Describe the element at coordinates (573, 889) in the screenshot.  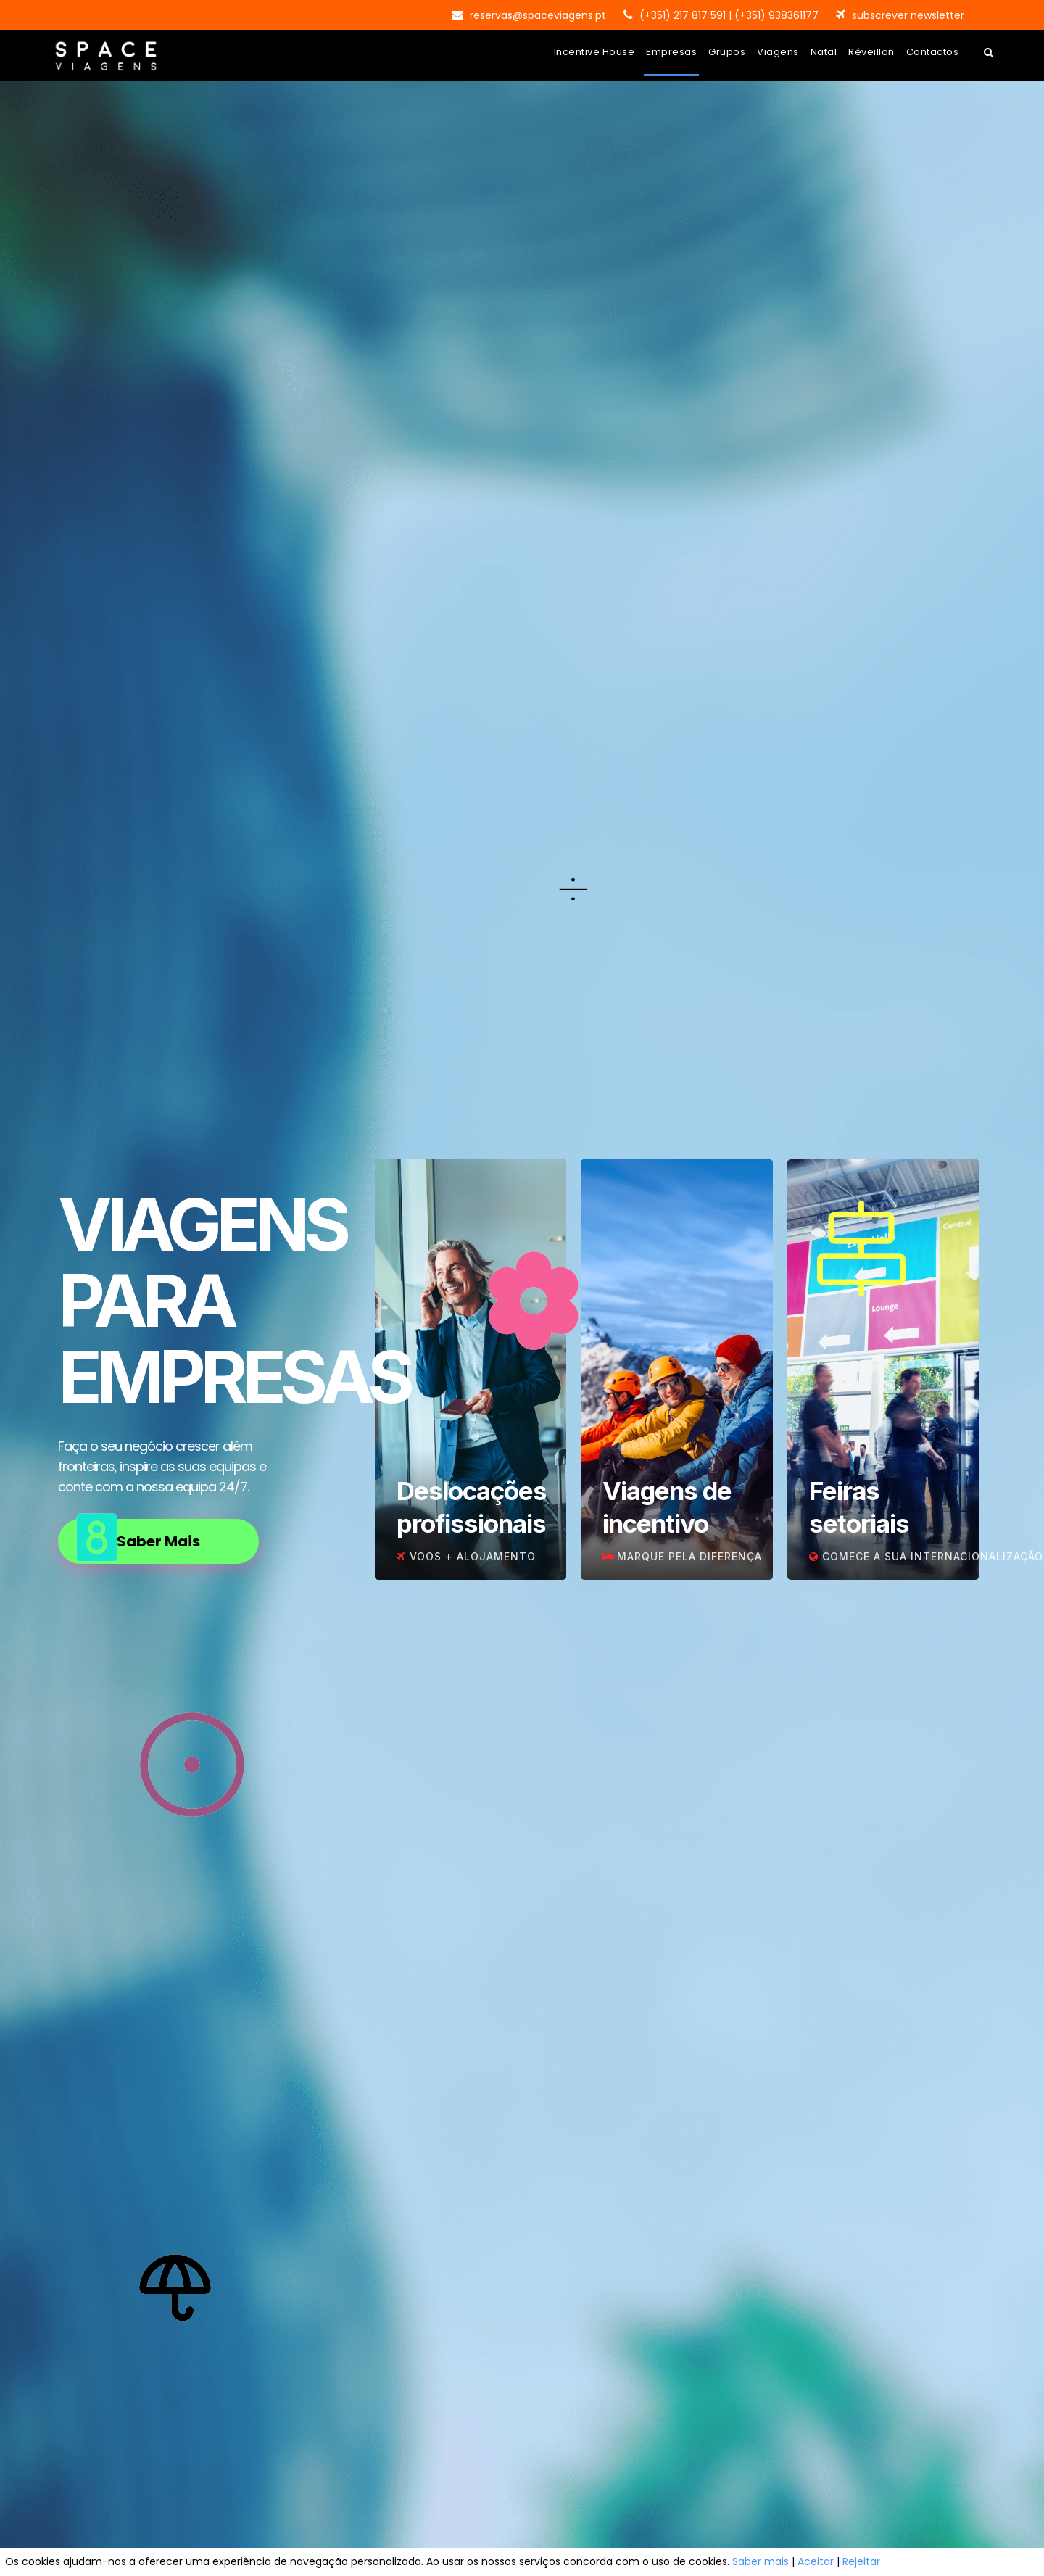
I see `perform division operation` at that location.